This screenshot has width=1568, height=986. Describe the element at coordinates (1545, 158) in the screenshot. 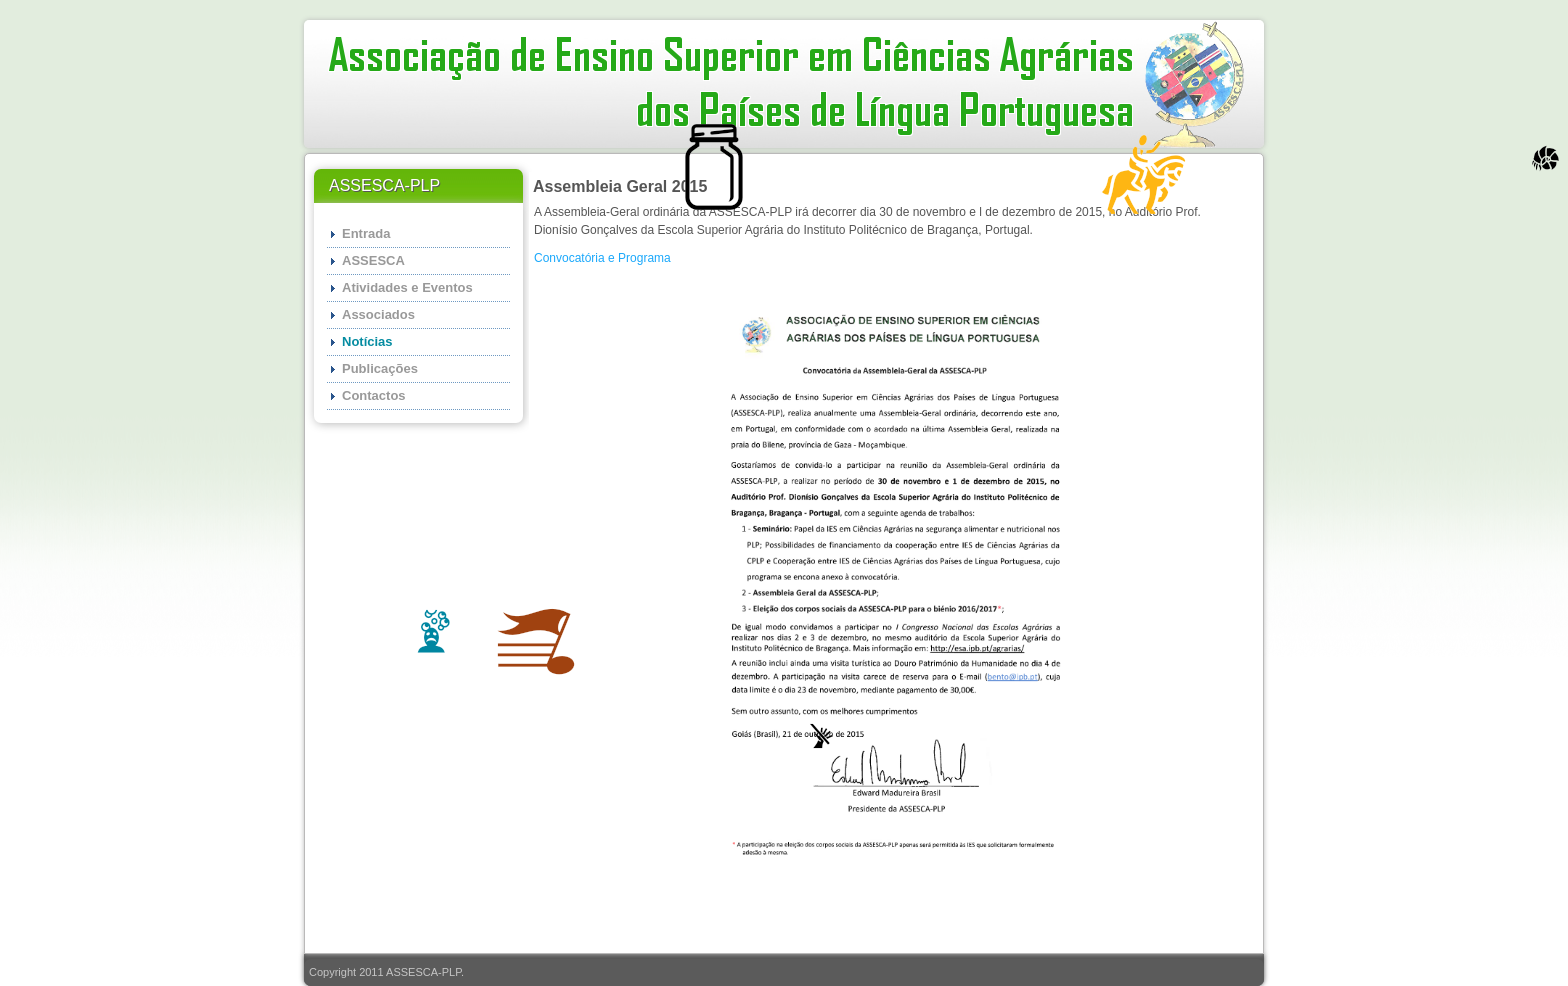

I see `nautilus shell icon for marine or ocean-themed content` at that location.